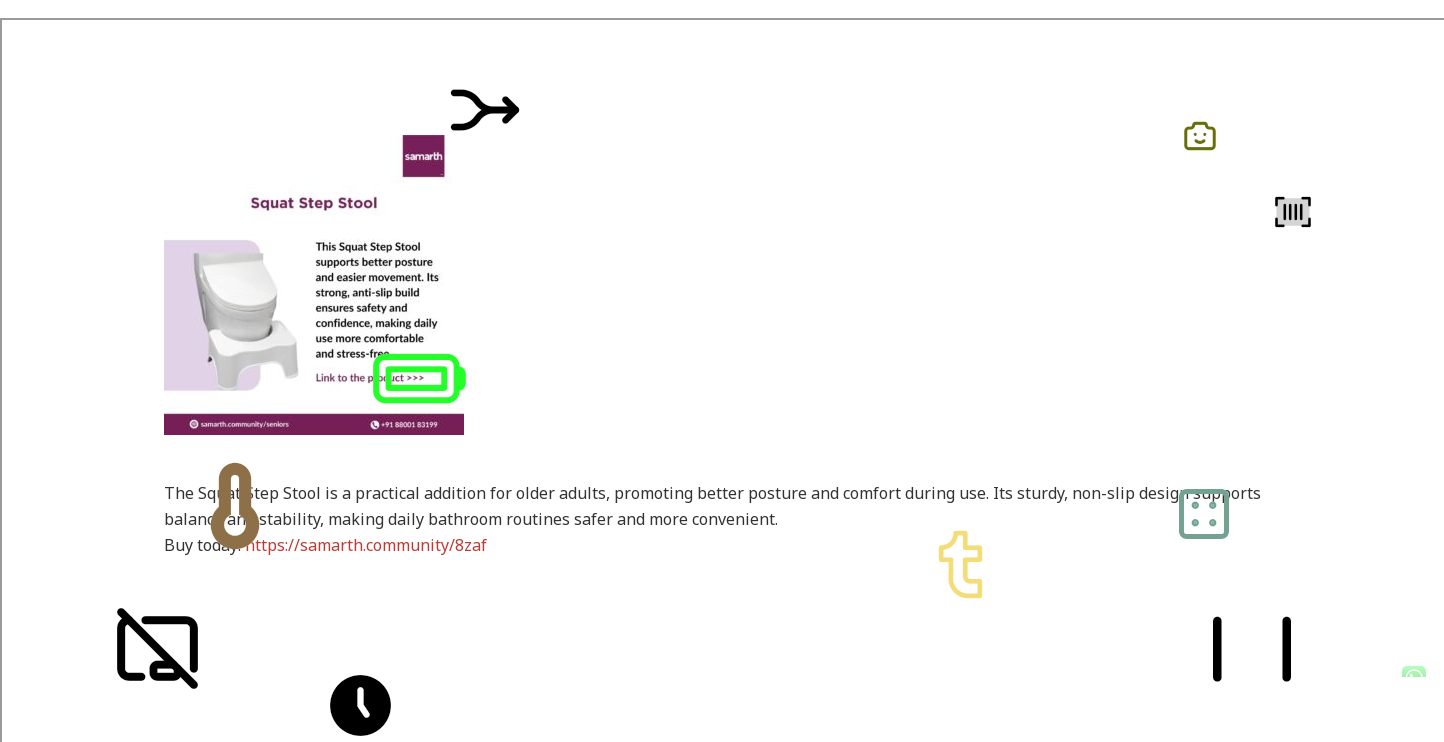 The height and width of the screenshot is (742, 1444). I want to click on indicates battery is fully charged, so click(419, 375).